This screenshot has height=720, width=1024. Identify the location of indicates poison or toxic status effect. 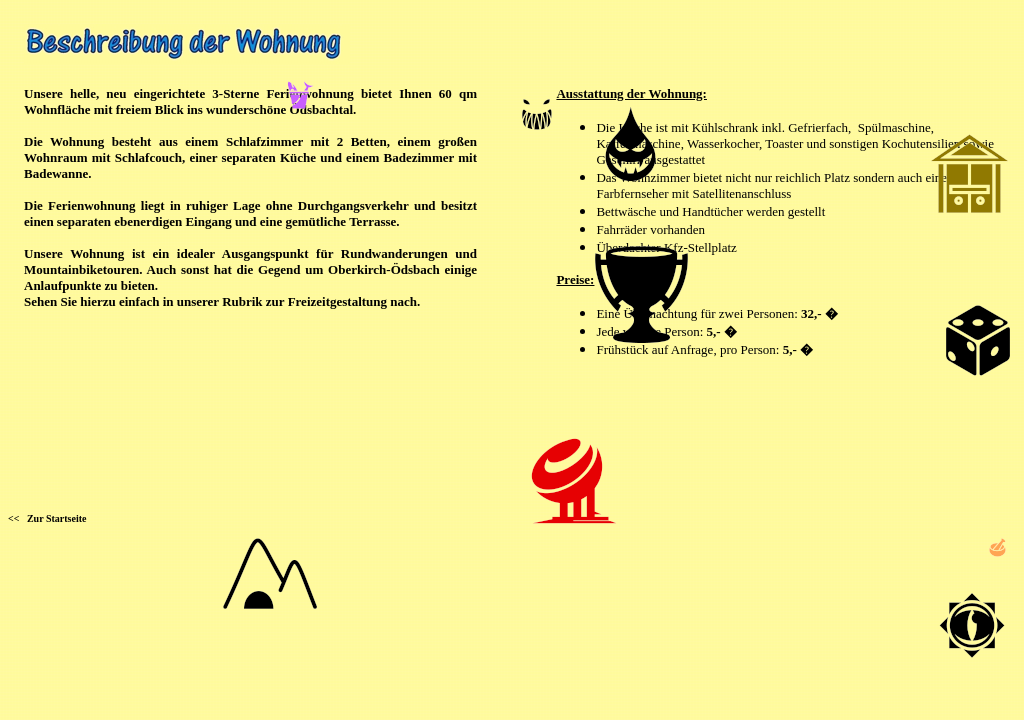
(630, 144).